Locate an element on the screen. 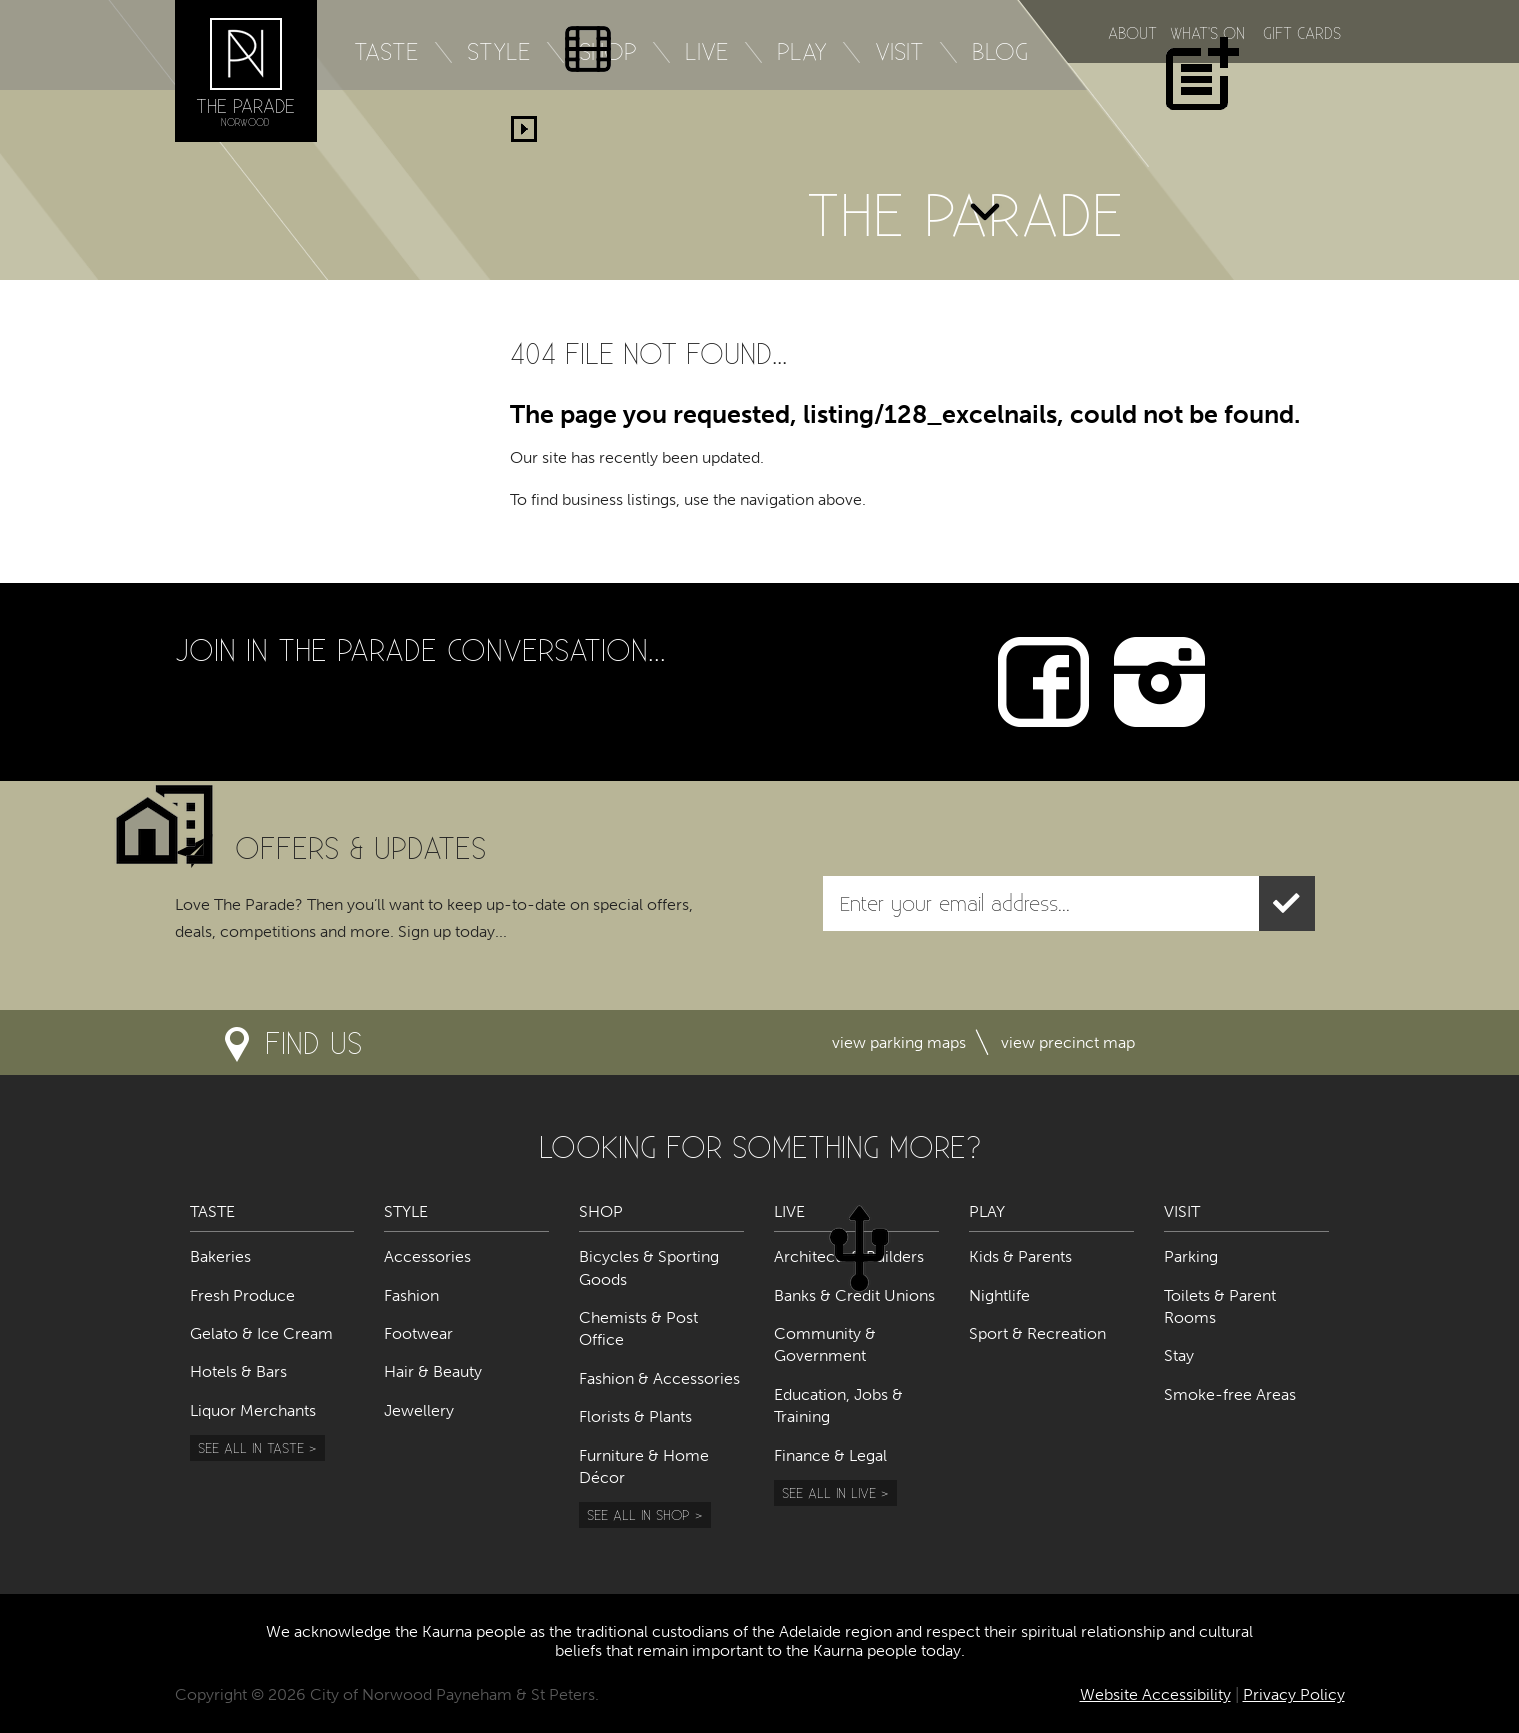 This screenshot has height=1733, width=1519. create a new post or document is located at coordinates (1200, 75).